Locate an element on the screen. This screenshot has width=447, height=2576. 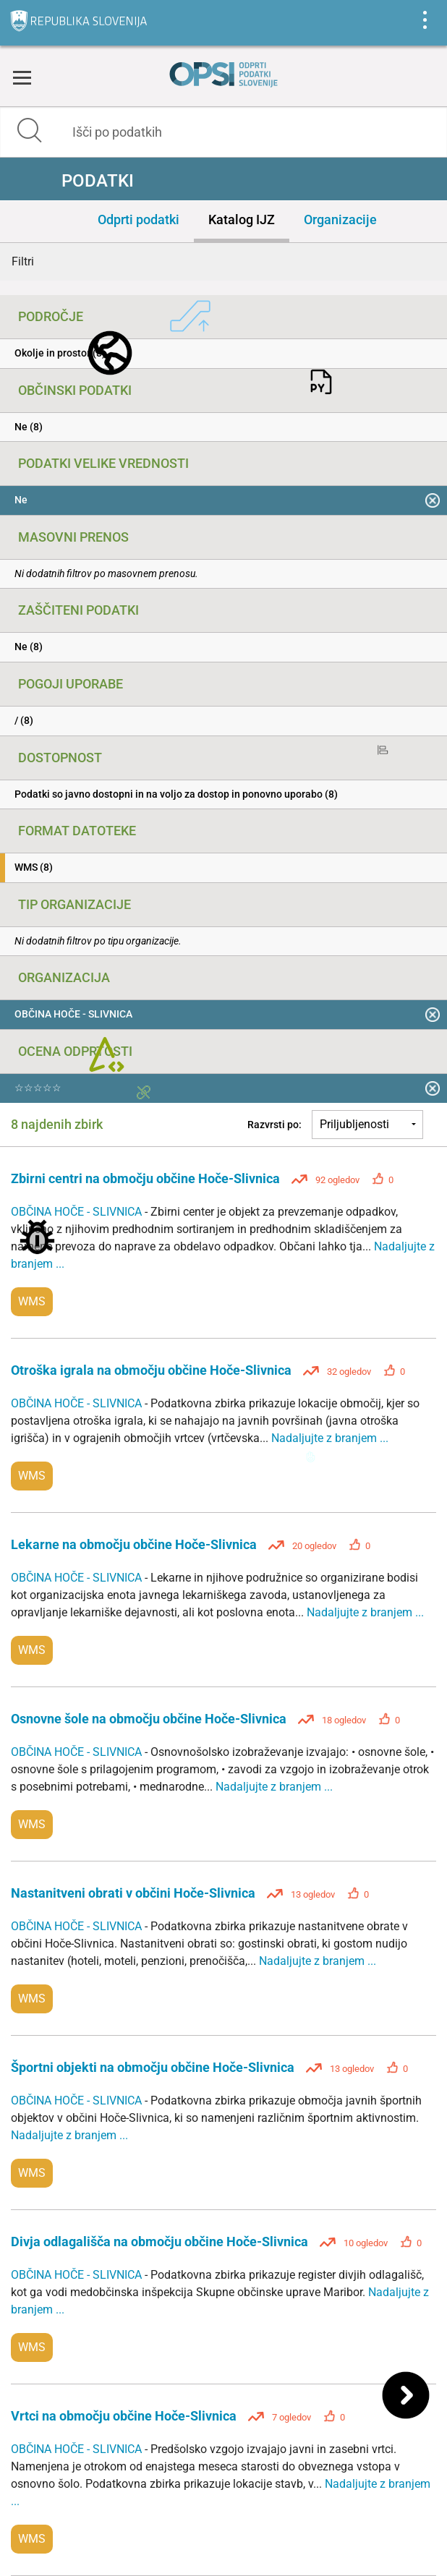
go to next item or page is located at coordinates (406, 2395).